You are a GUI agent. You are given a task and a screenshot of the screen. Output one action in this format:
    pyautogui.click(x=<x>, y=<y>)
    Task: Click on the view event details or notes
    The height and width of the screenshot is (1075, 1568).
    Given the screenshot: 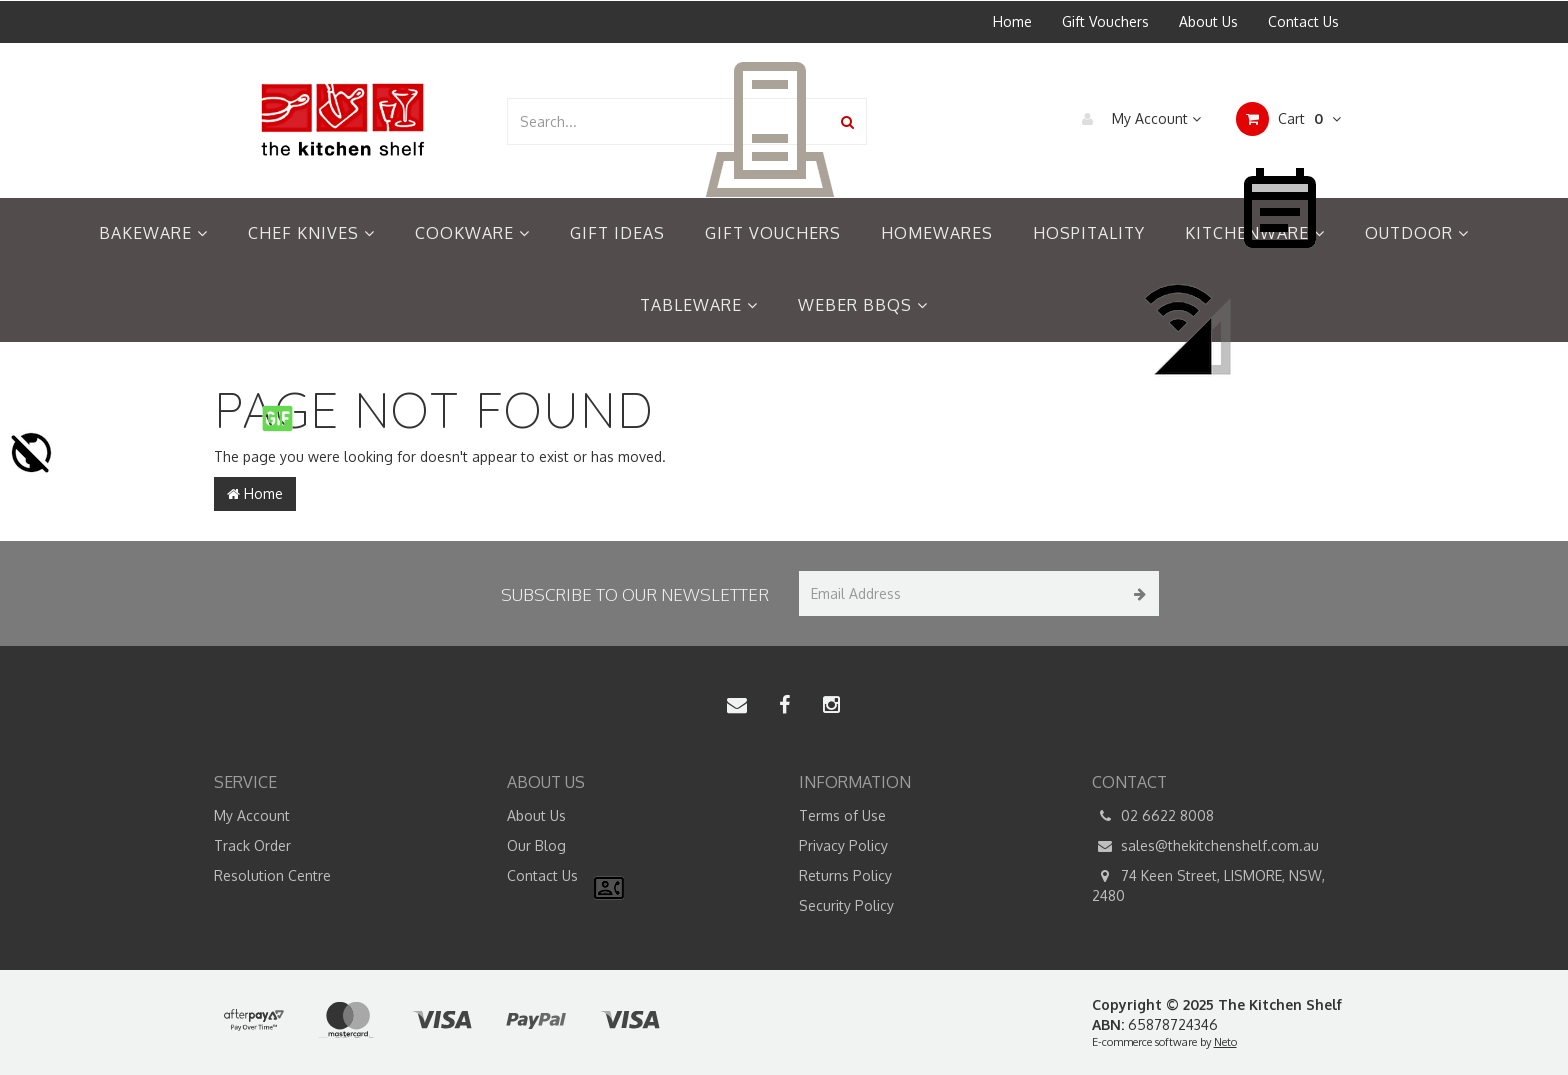 What is the action you would take?
    pyautogui.click(x=1280, y=212)
    